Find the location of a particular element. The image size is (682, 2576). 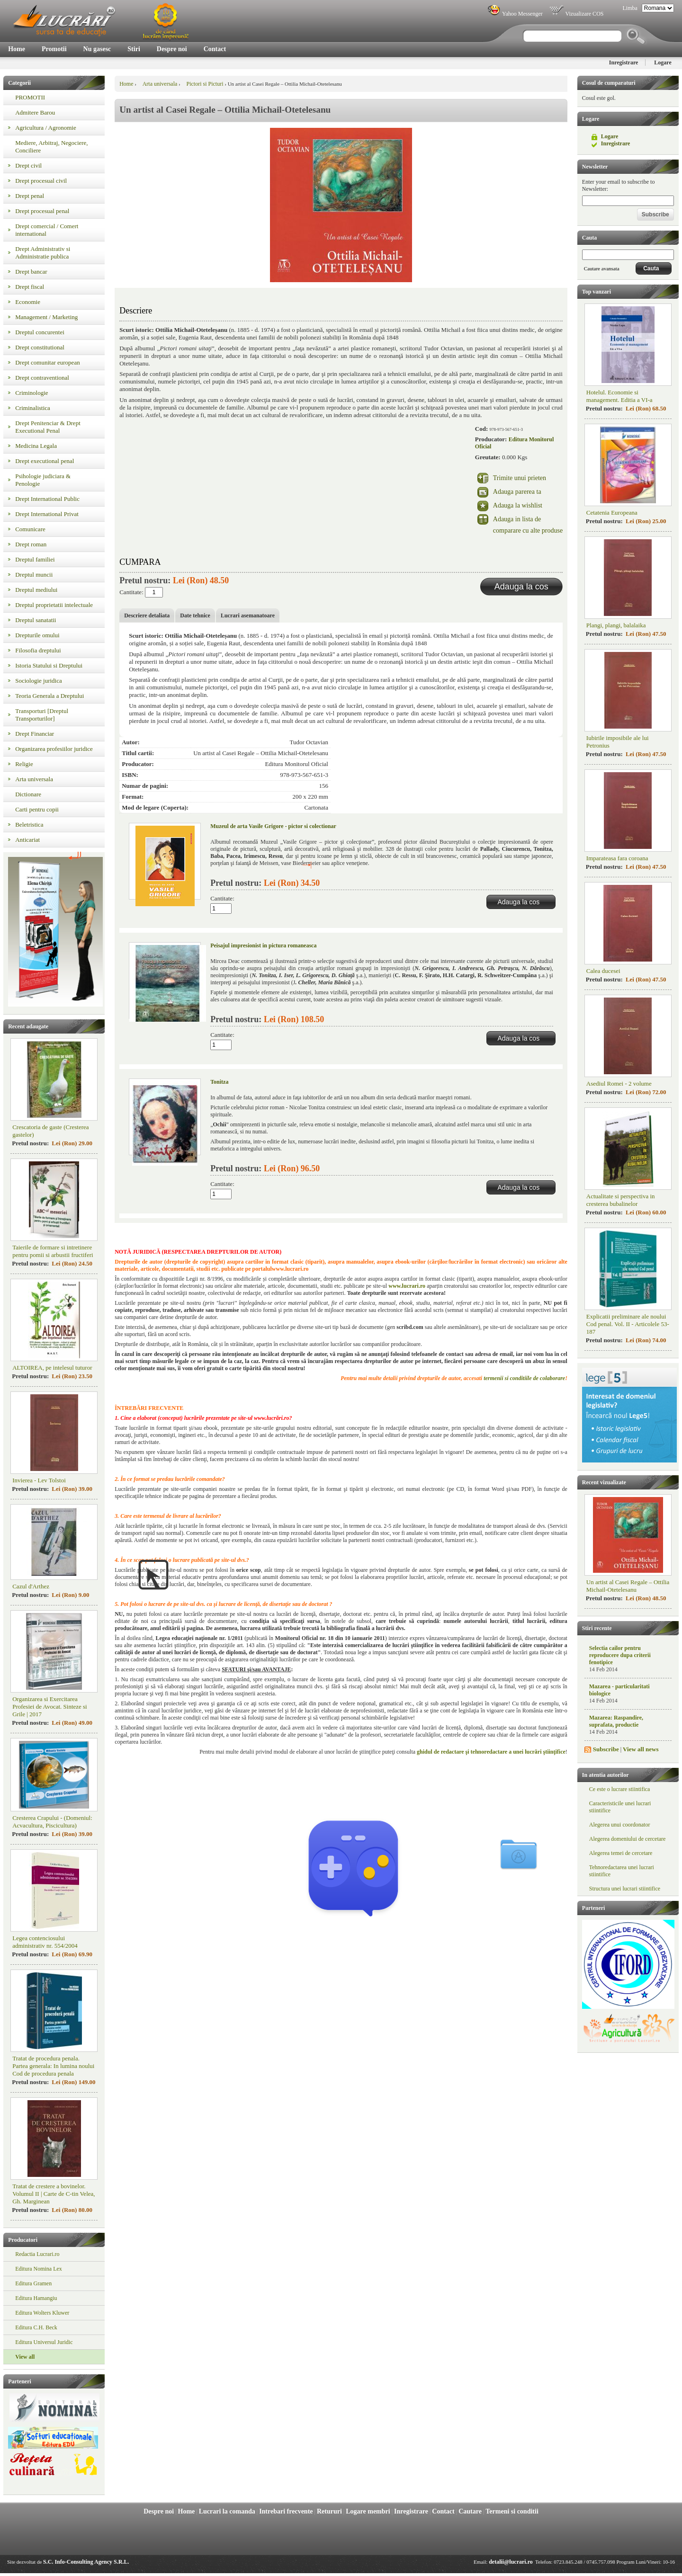

open fusion app or automation tool is located at coordinates (153, 1575).